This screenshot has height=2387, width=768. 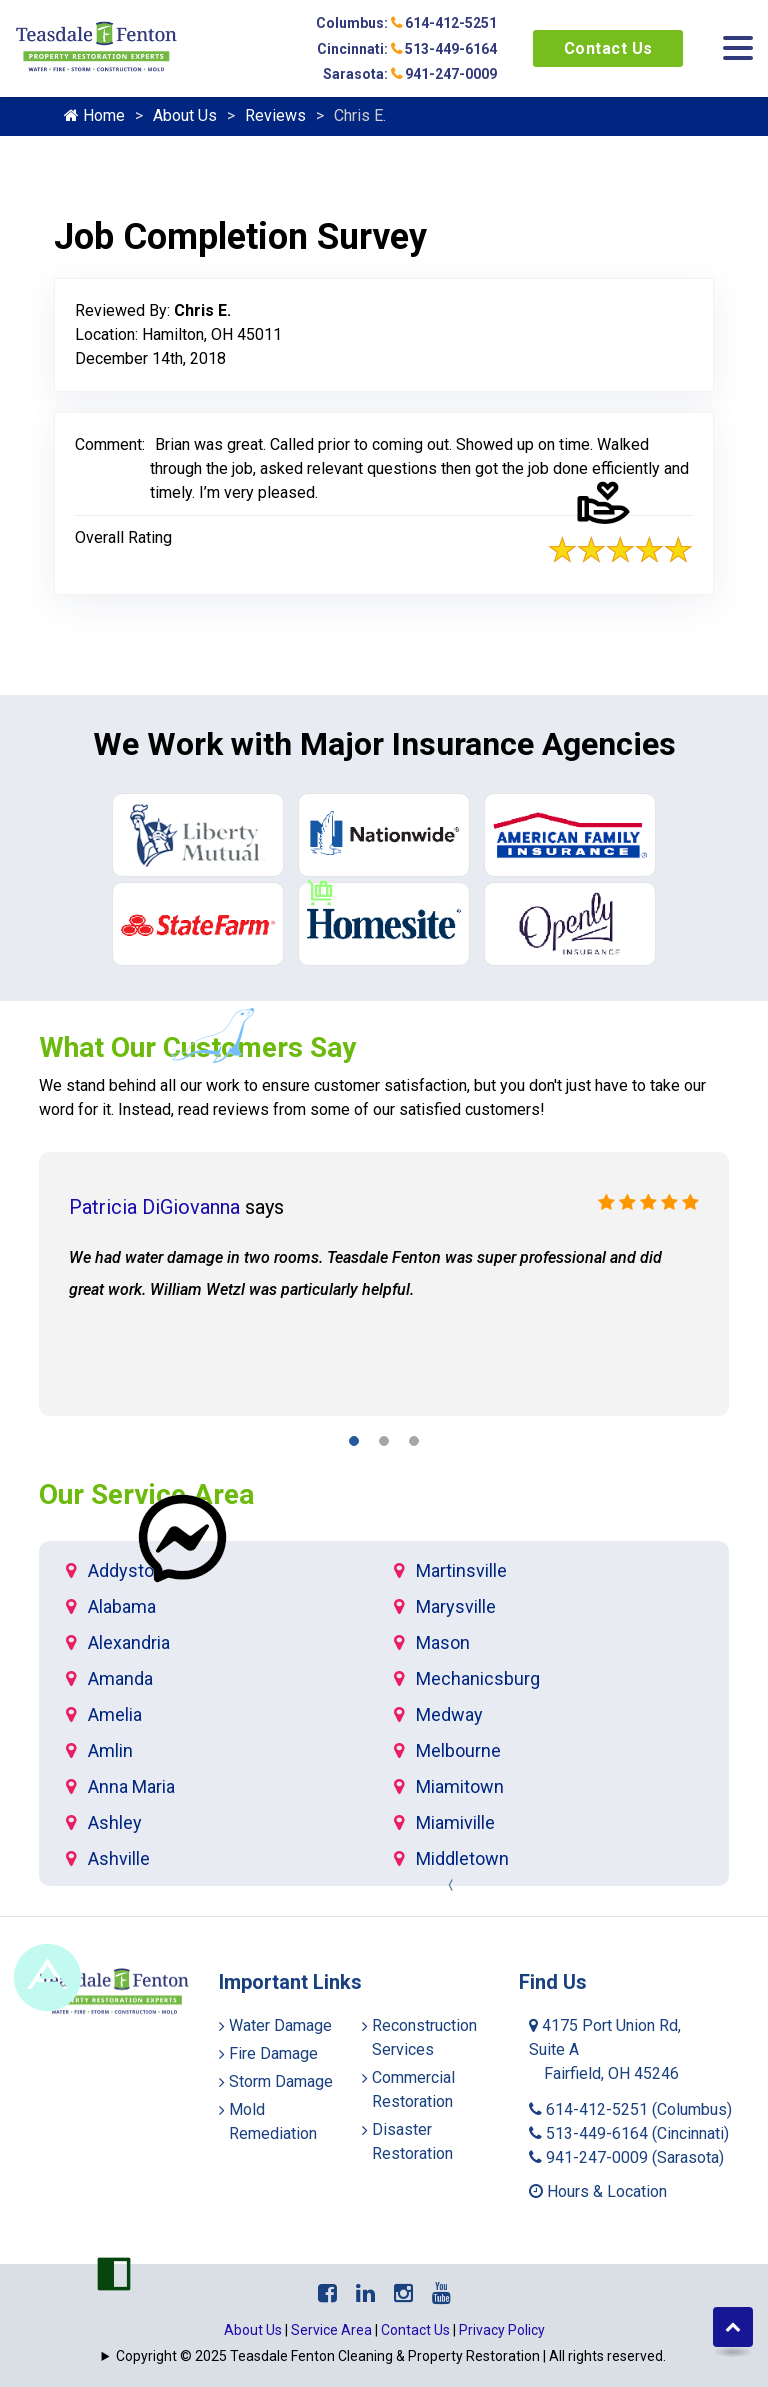 What do you see at coordinates (182, 1538) in the screenshot?
I see `open Facebook Messenger` at bounding box center [182, 1538].